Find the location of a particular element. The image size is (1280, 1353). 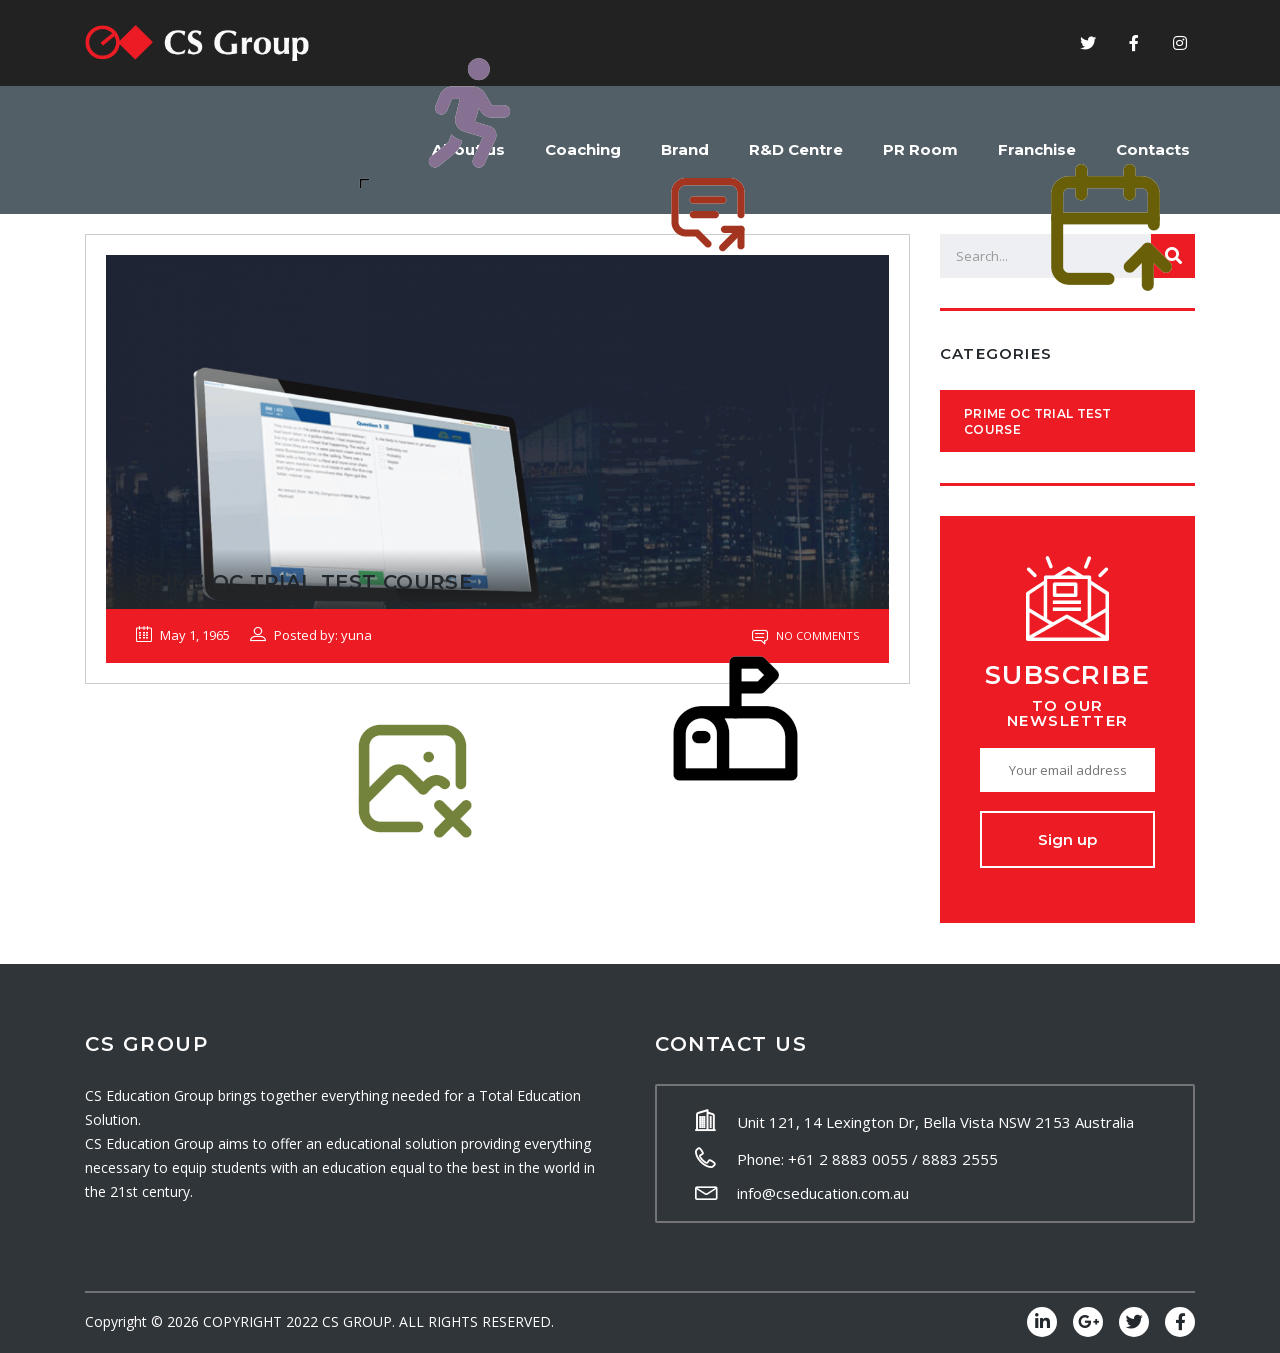

navigate to the top-left or previous section is located at coordinates (364, 183).